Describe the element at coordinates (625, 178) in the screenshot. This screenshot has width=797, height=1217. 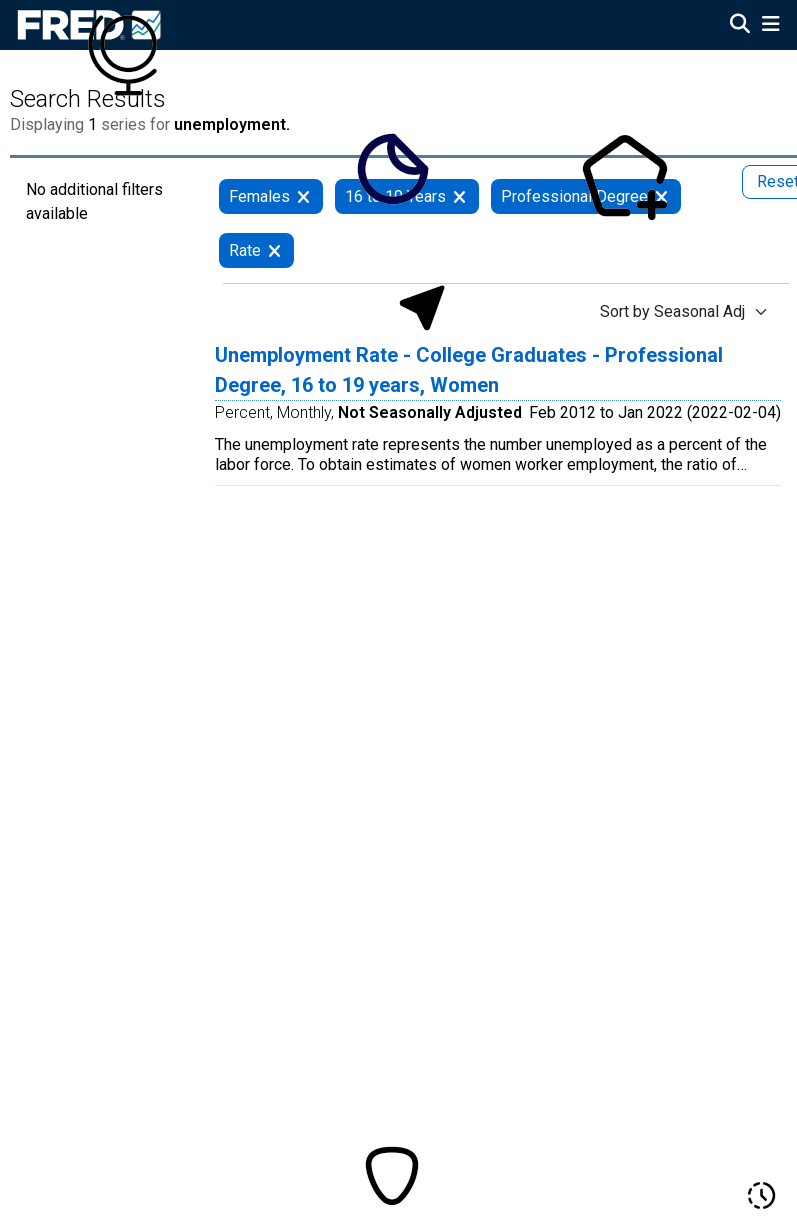
I see `add a new shape or polygon element` at that location.